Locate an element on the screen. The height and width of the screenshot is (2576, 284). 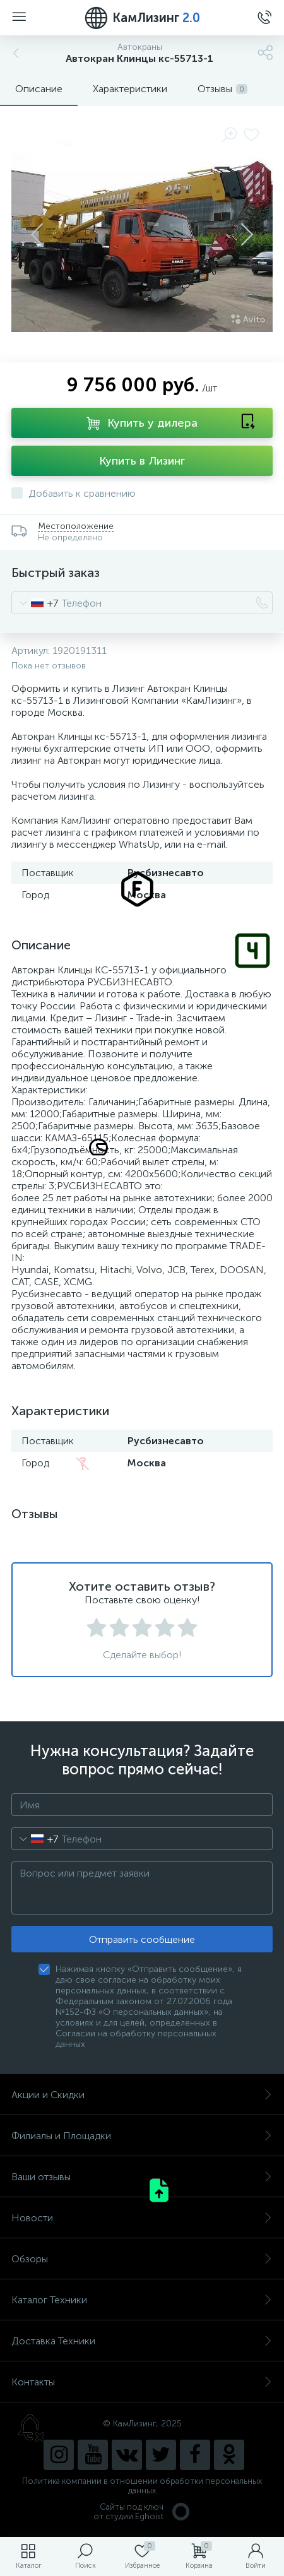
indicates a feature or function category is located at coordinates (137, 889).